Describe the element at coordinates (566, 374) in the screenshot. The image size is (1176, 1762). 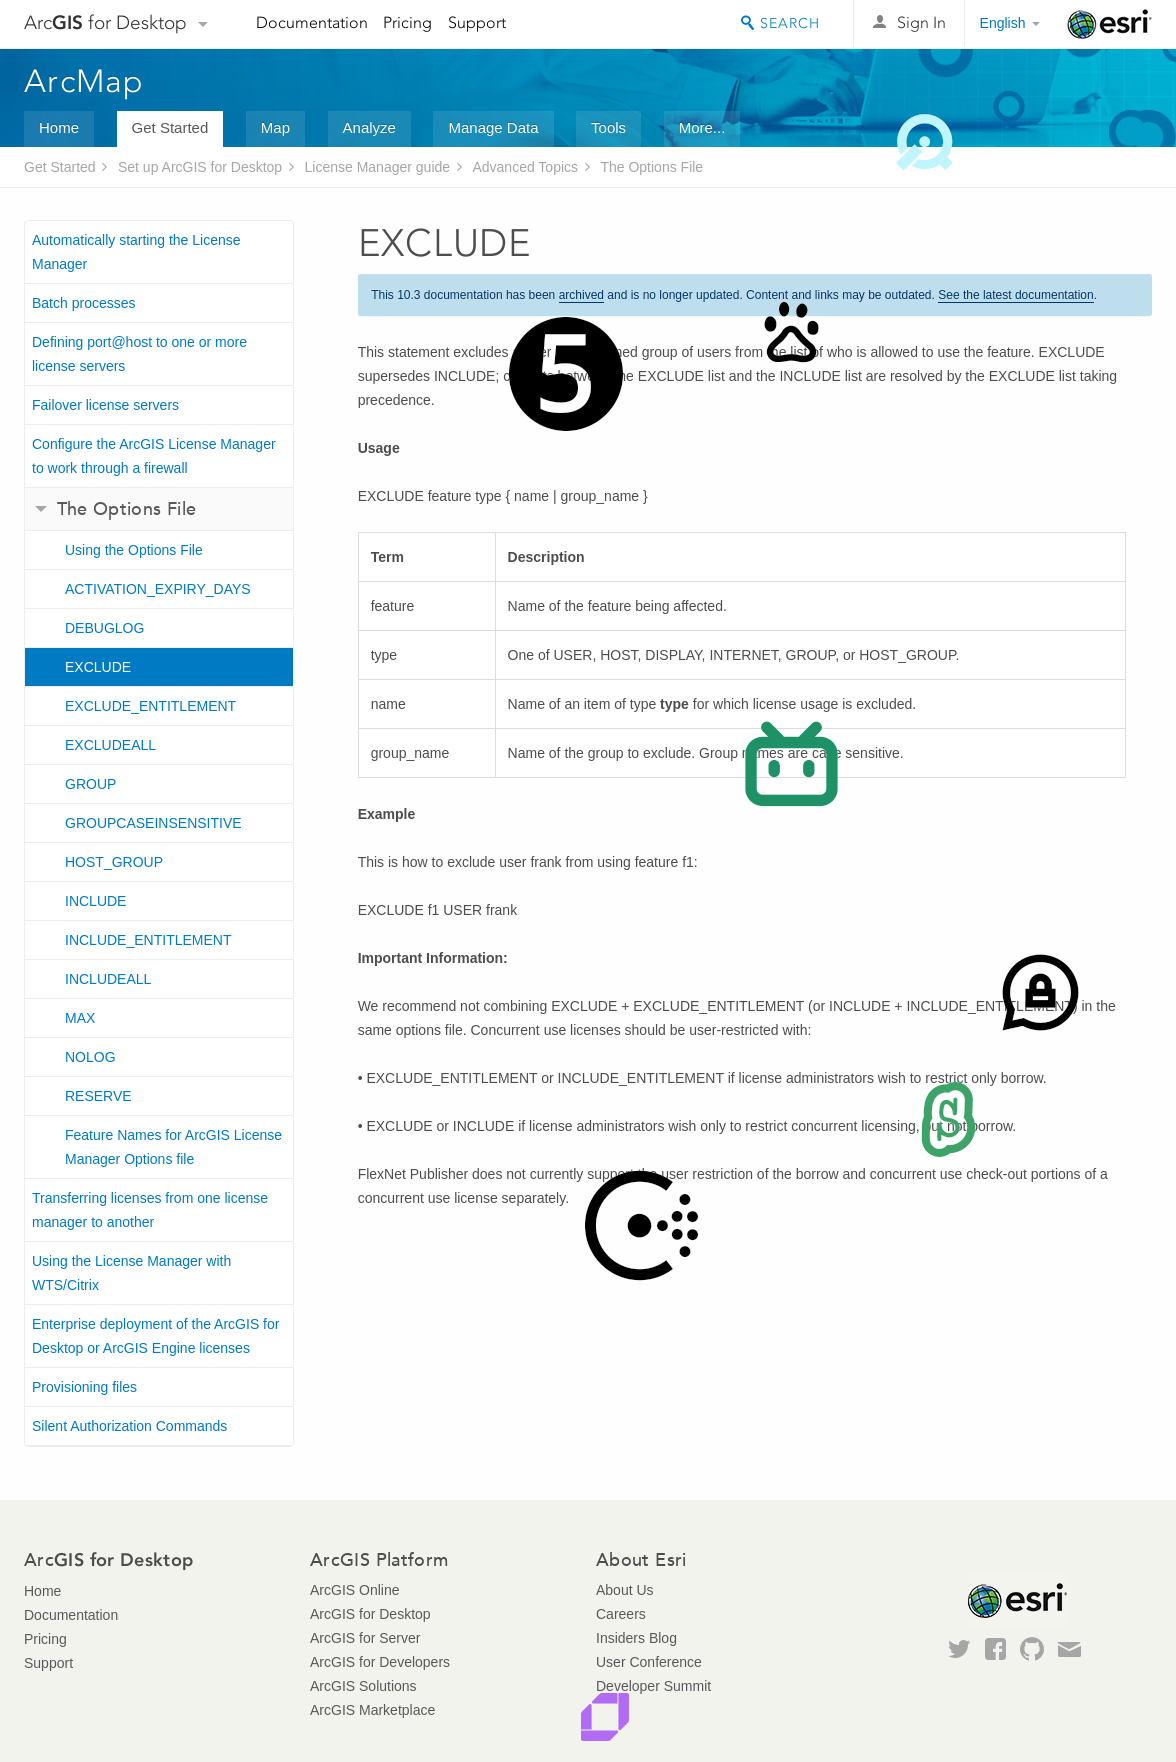
I see `JUnit 5 testing framework logo` at that location.